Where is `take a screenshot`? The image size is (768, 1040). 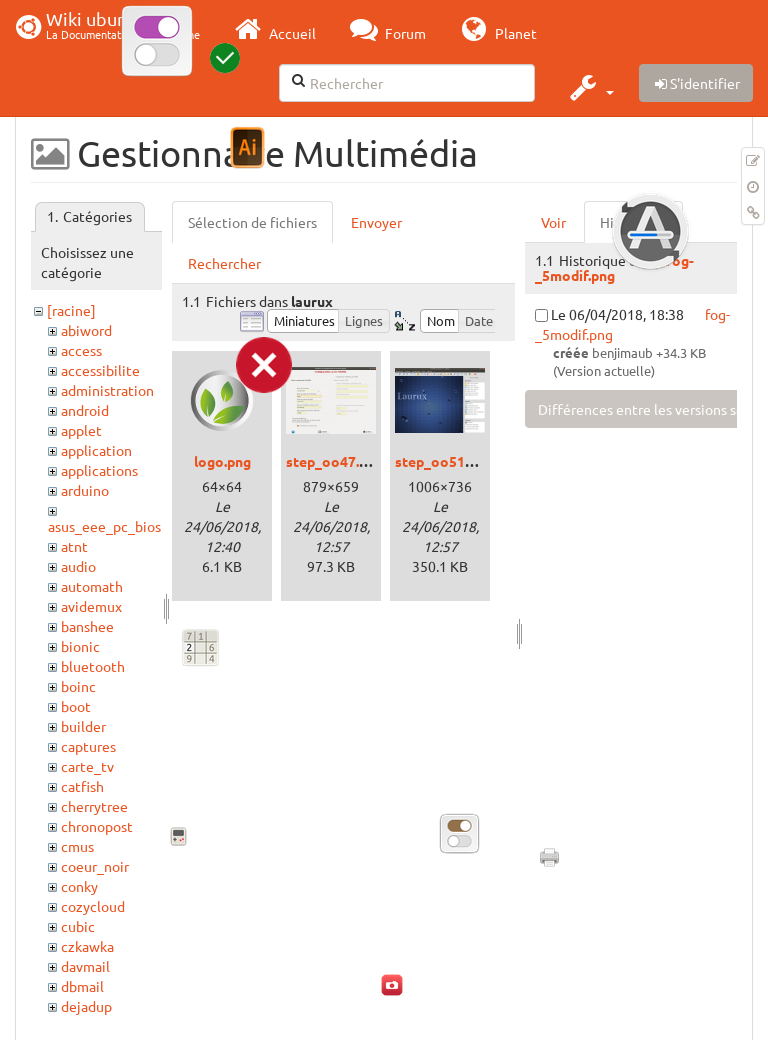 take a screenshot is located at coordinates (392, 985).